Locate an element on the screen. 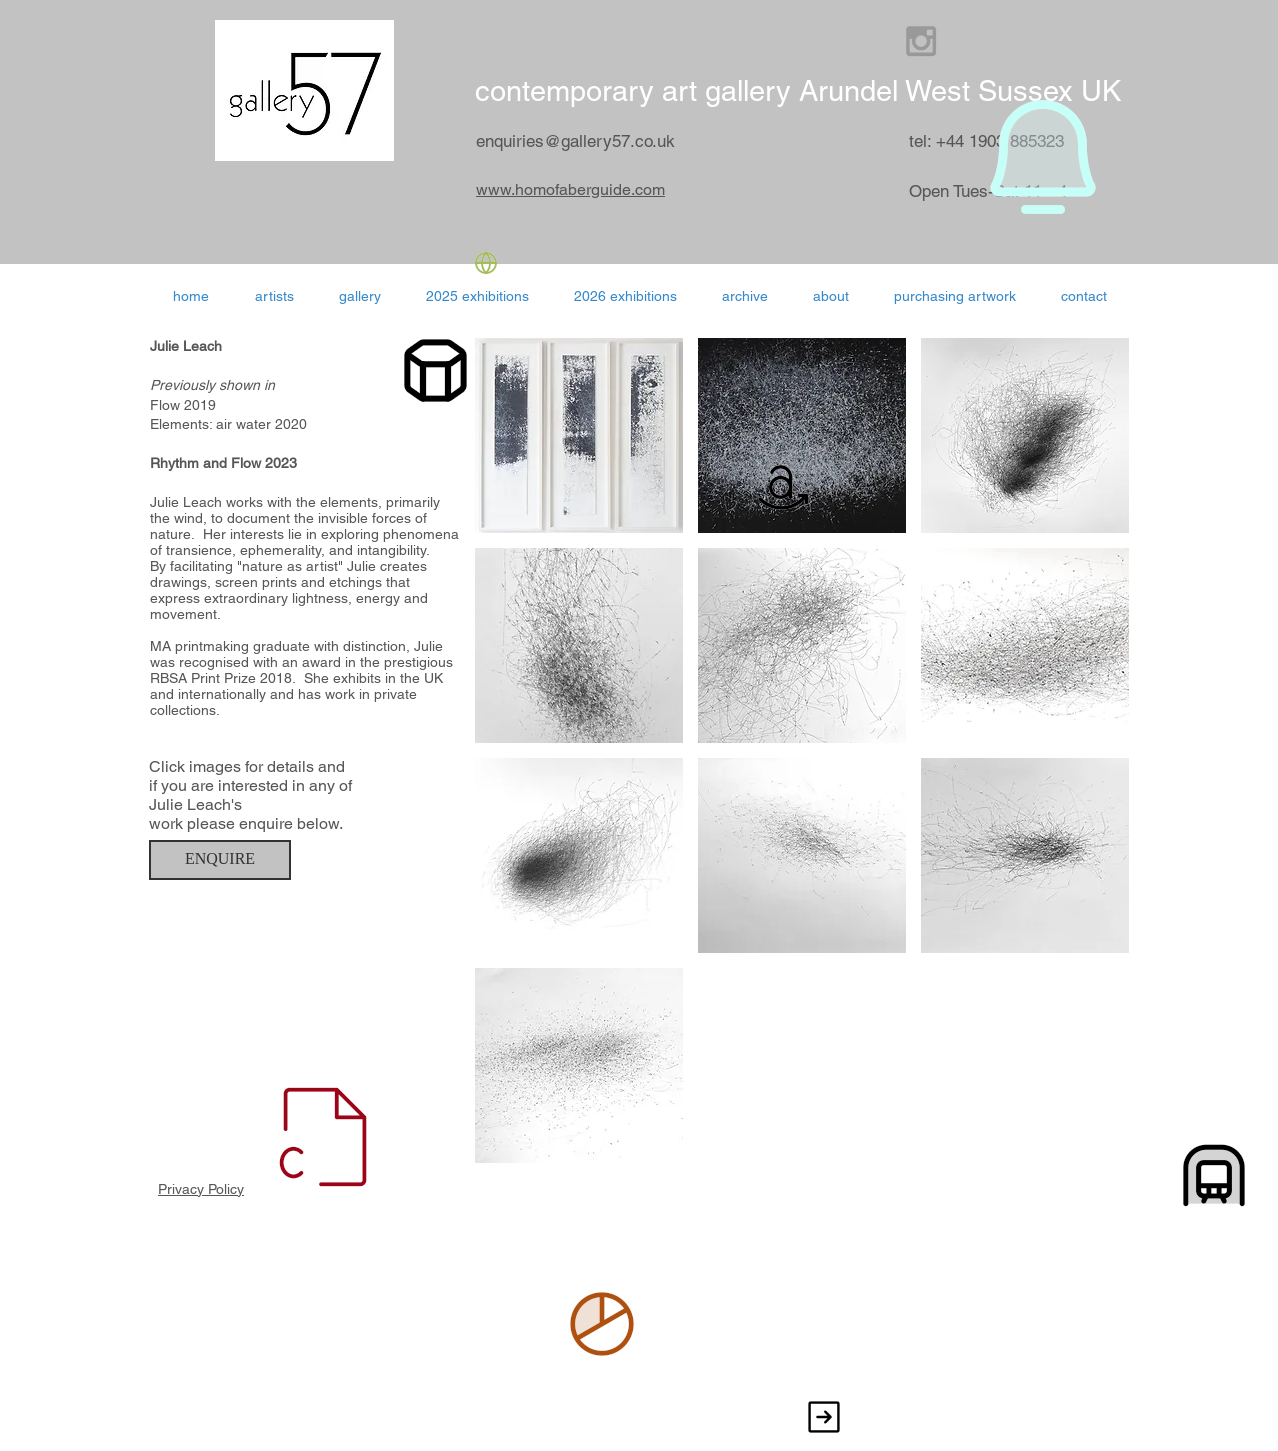 The width and height of the screenshot is (1278, 1451). view subway or metro transit options is located at coordinates (1214, 1178).